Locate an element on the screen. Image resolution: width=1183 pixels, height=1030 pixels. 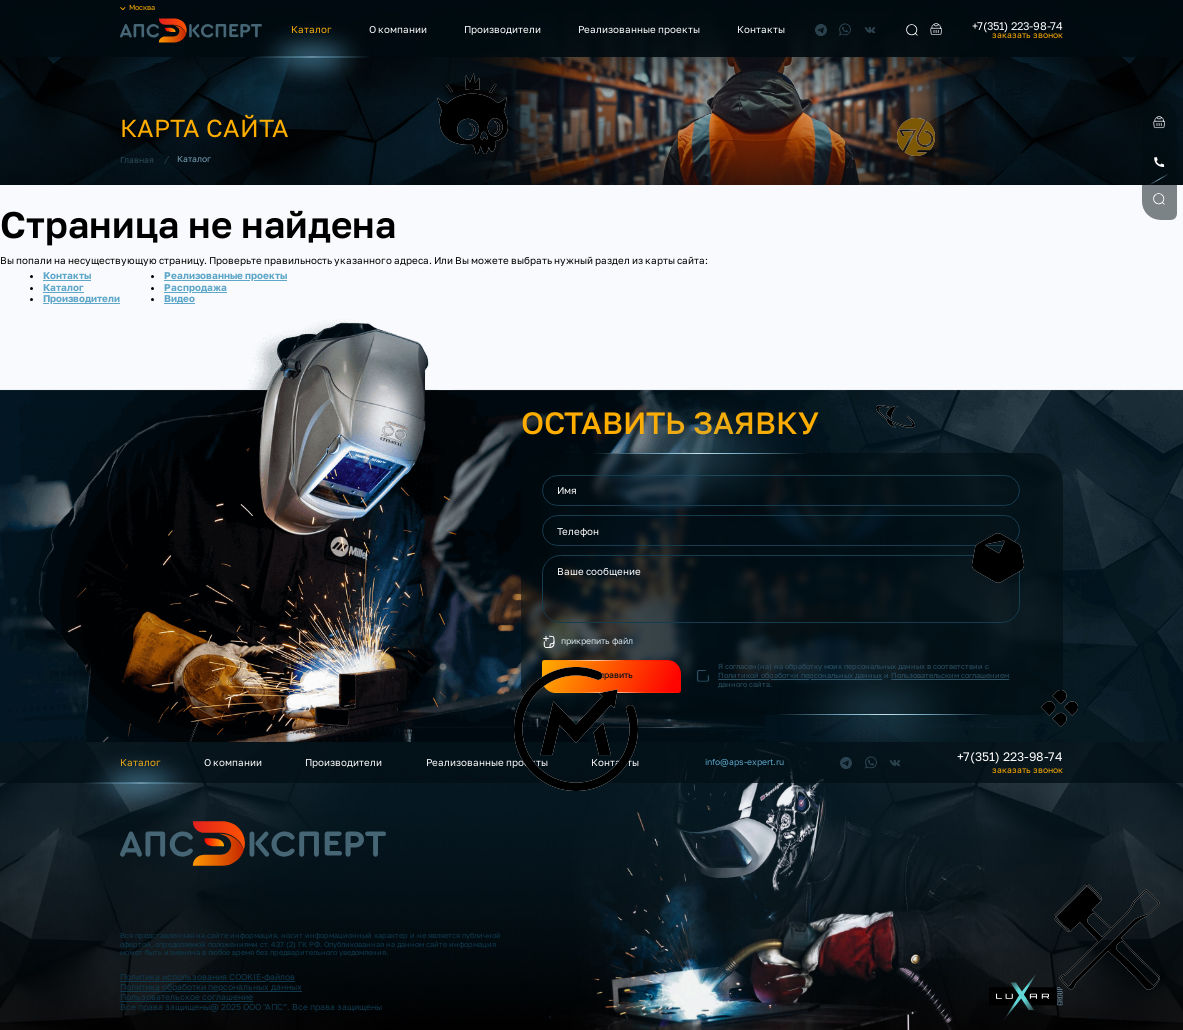
open RunKit node.js playground is located at coordinates (998, 558).